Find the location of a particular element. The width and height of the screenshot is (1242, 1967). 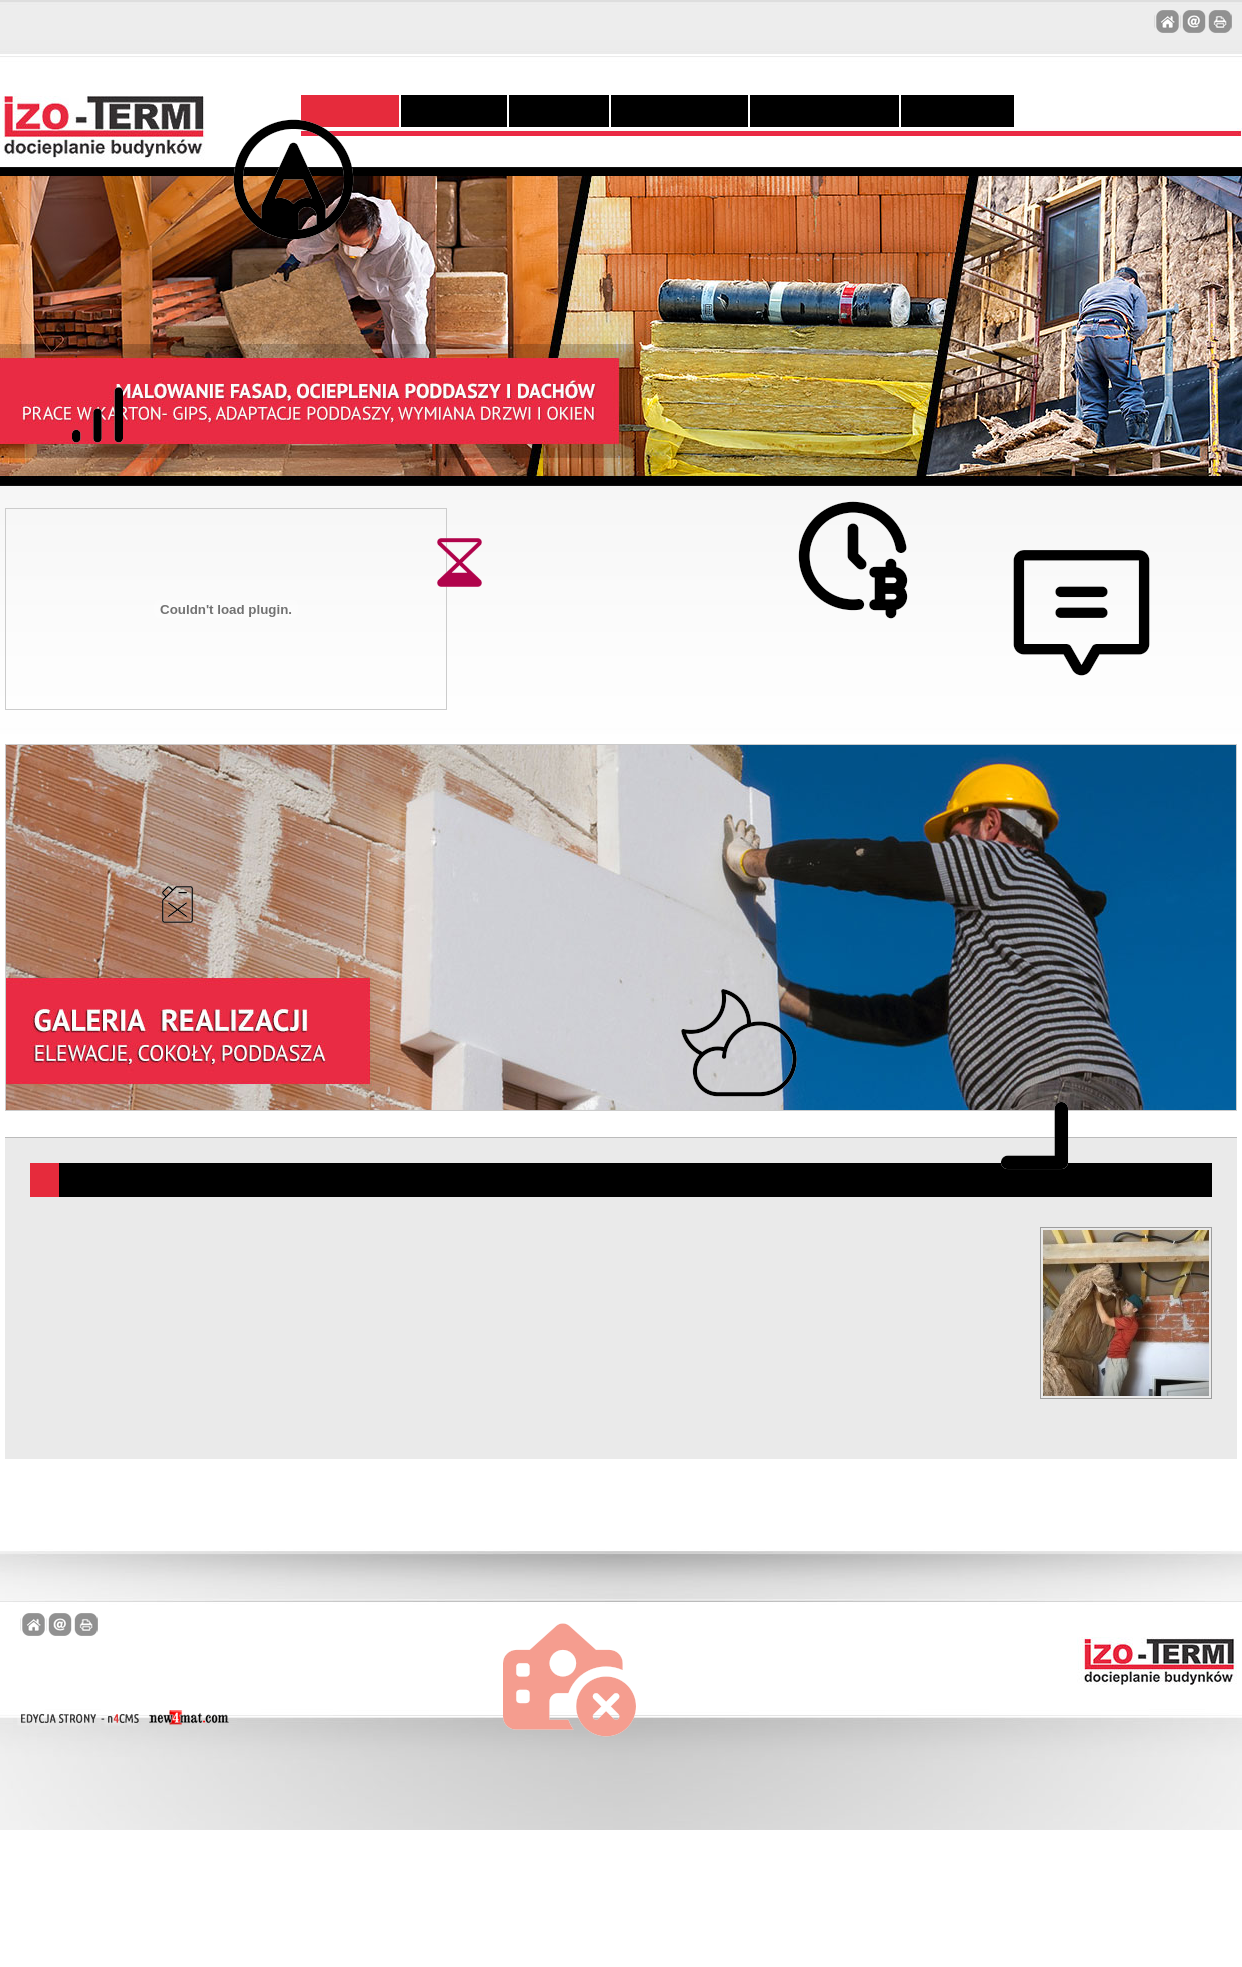

indicates medium cellular signal strength is located at coordinates (123, 400).